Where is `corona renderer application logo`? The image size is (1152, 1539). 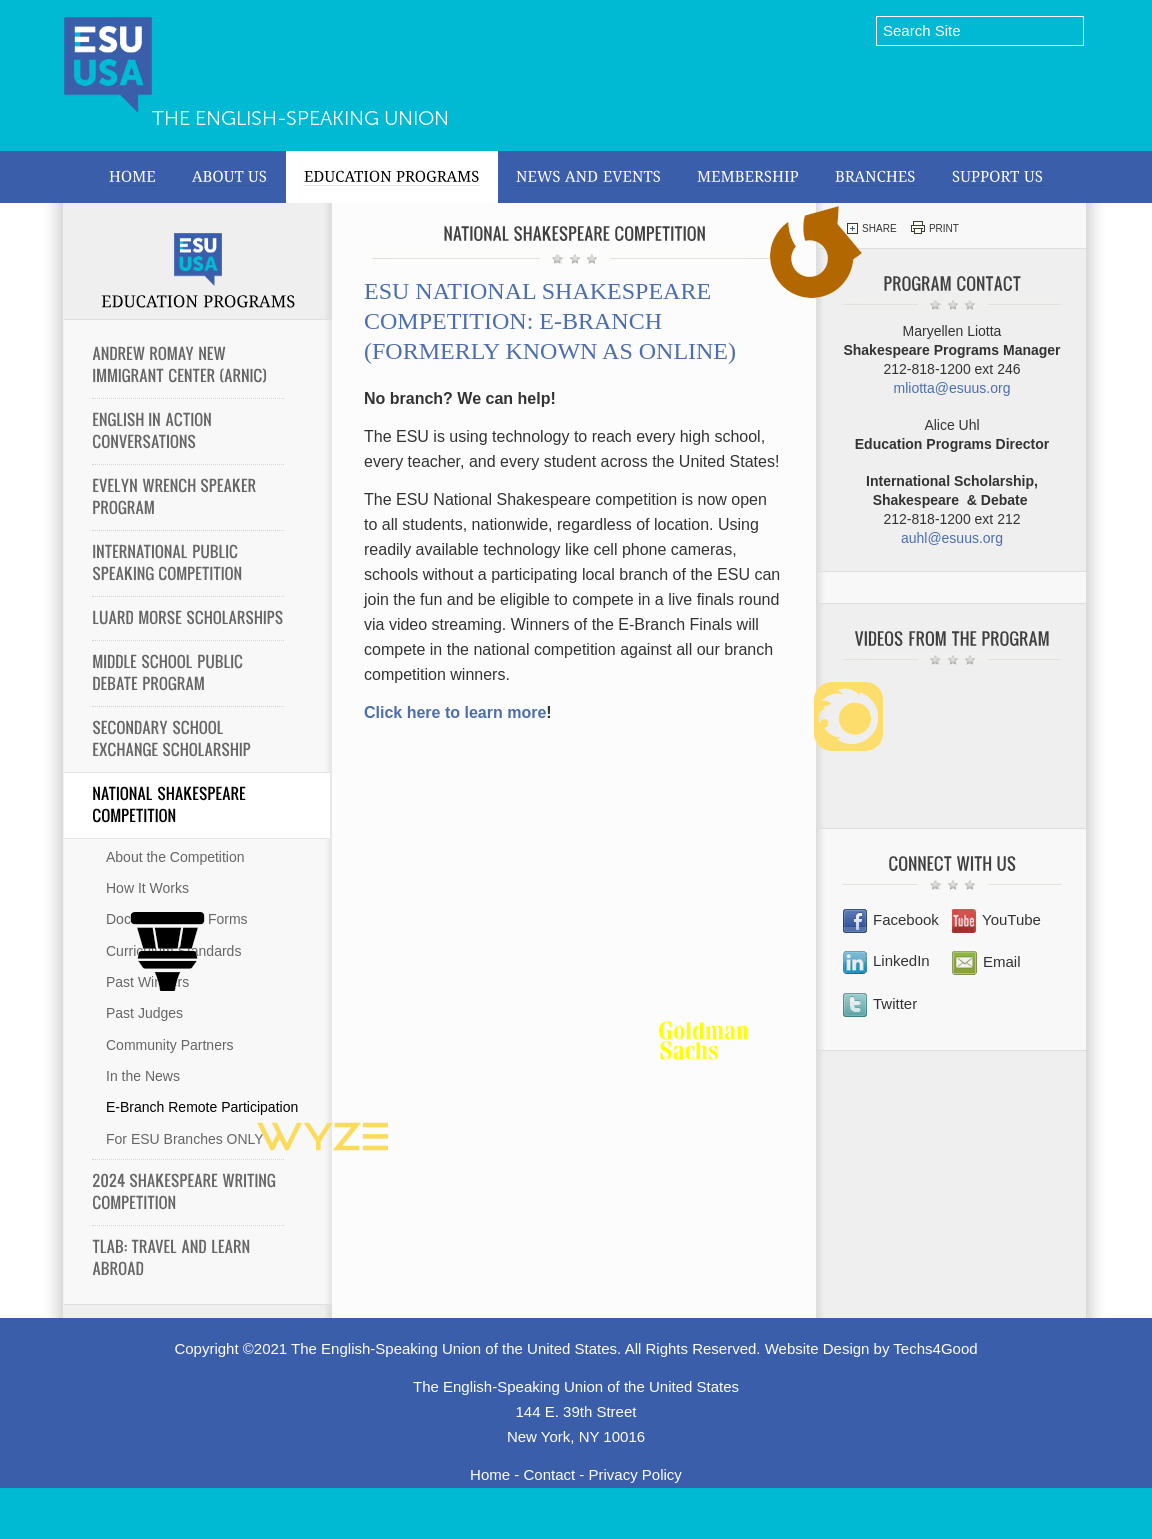 corona renderer application logo is located at coordinates (848, 716).